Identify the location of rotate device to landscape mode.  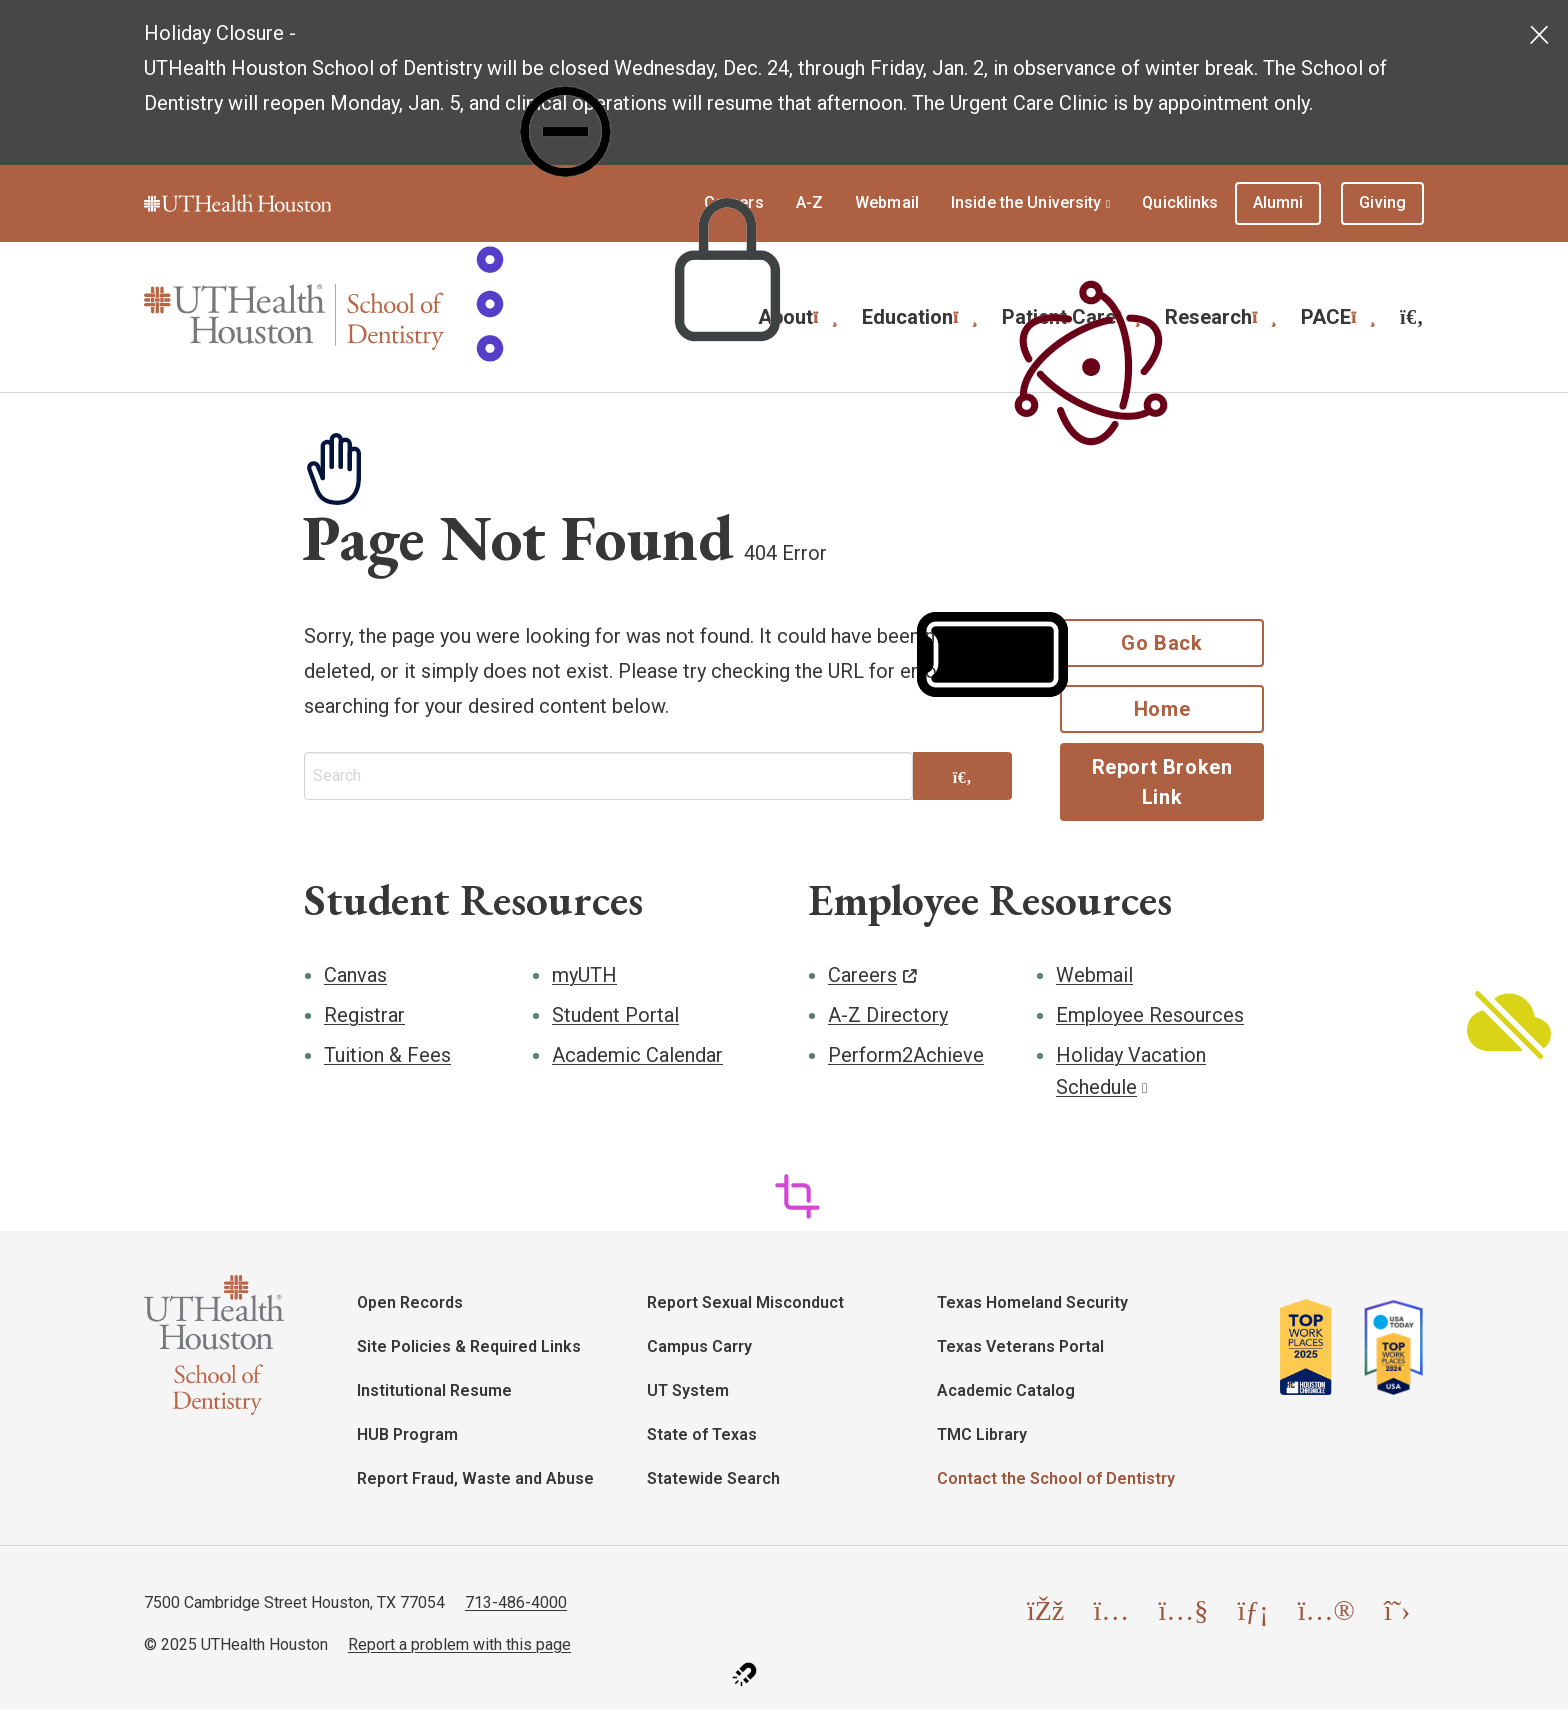
(992, 654).